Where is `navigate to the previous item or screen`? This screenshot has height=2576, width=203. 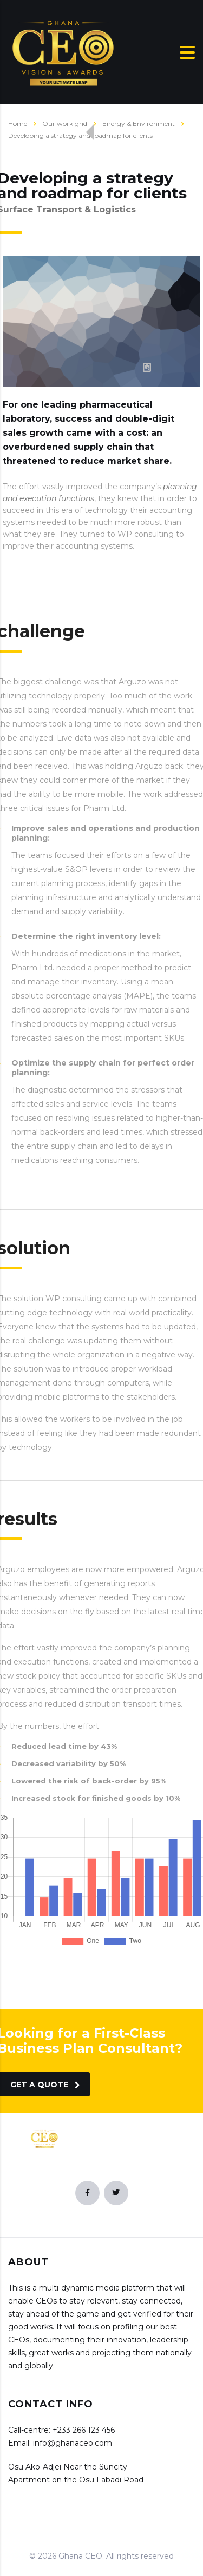
navigate to the previous item or screen is located at coordinates (90, 132).